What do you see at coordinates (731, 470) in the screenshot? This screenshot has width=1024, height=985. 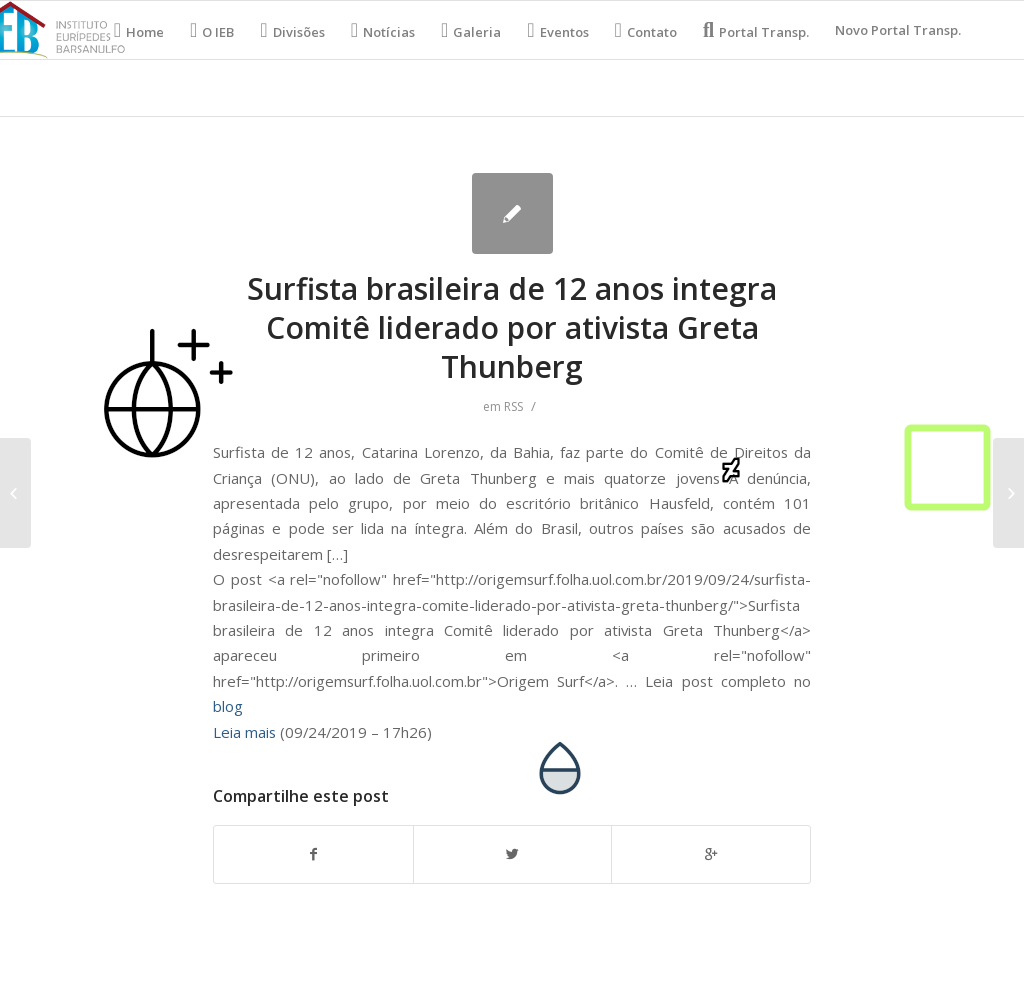 I see `visit deviantart profile or page` at bounding box center [731, 470].